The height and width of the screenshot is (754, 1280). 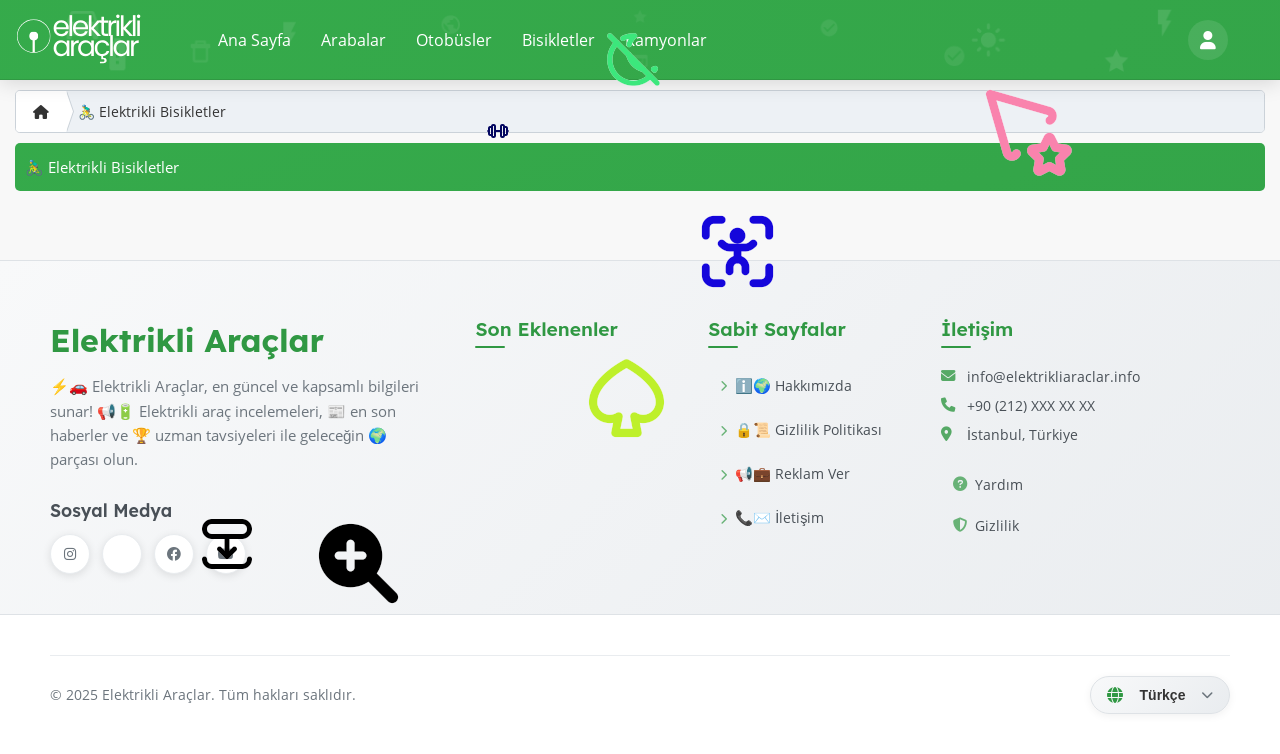 What do you see at coordinates (358, 563) in the screenshot?
I see `zoom in on content` at bounding box center [358, 563].